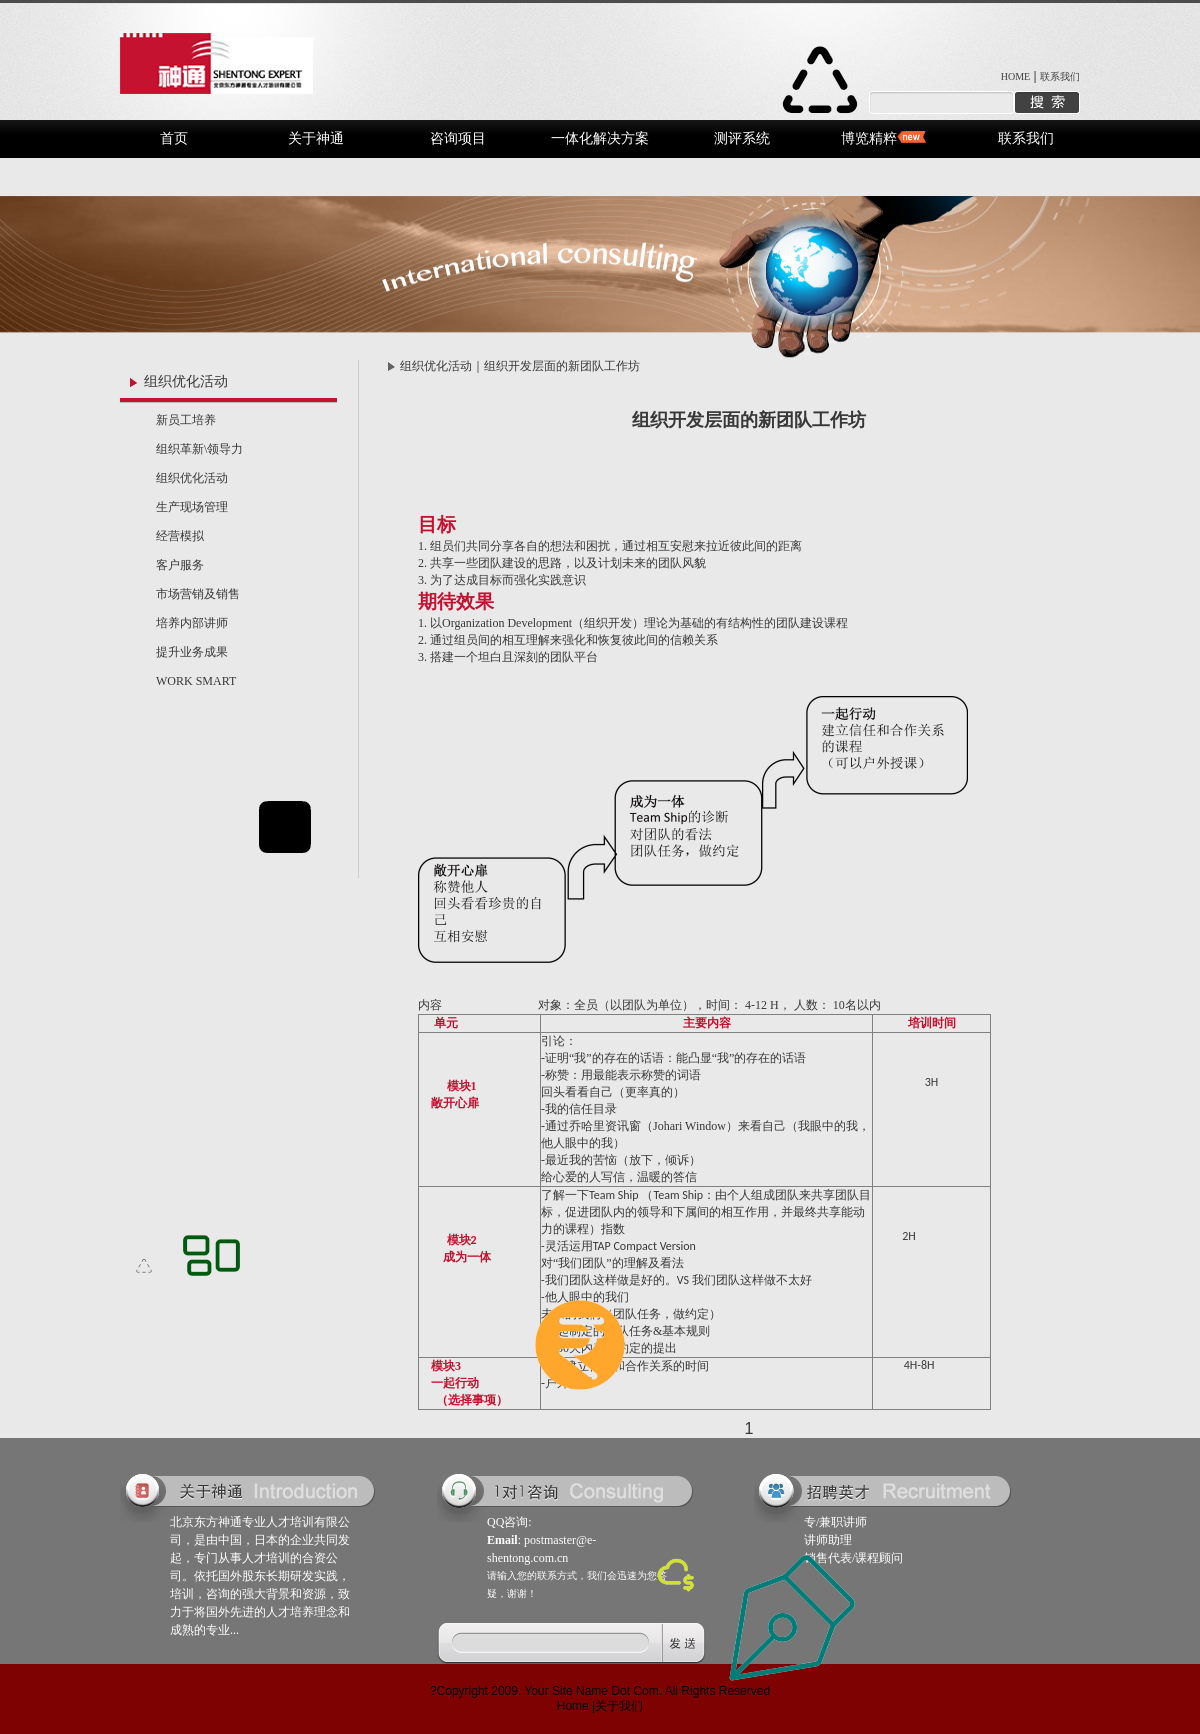 The height and width of the screenshot is (1734, 1200). I want to click on indicates incomplete or pending status, so click(144, 1266).